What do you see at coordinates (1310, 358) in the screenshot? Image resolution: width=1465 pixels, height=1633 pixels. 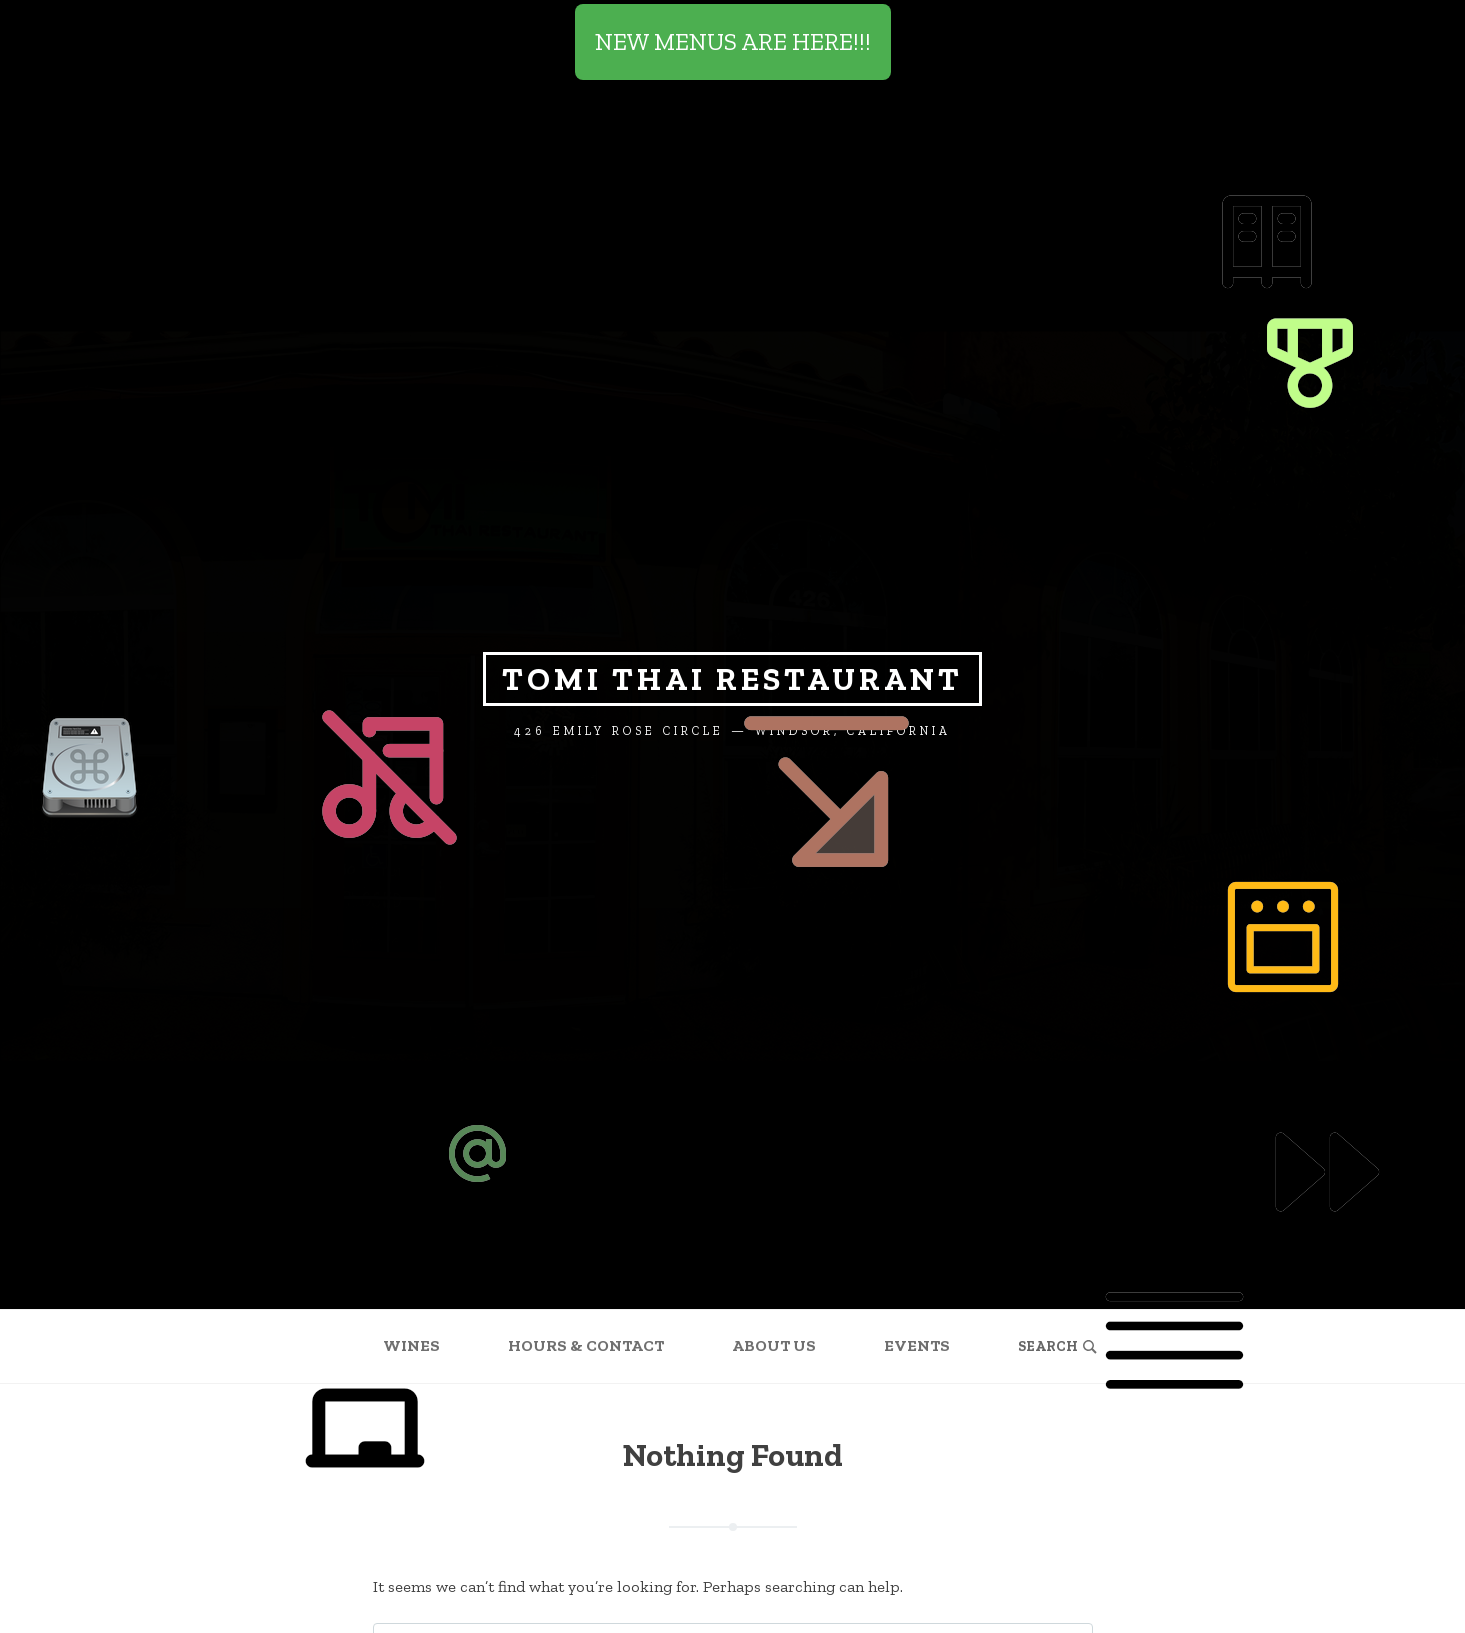 I see `view achievements or awards` at bounding box center [1310, 358].